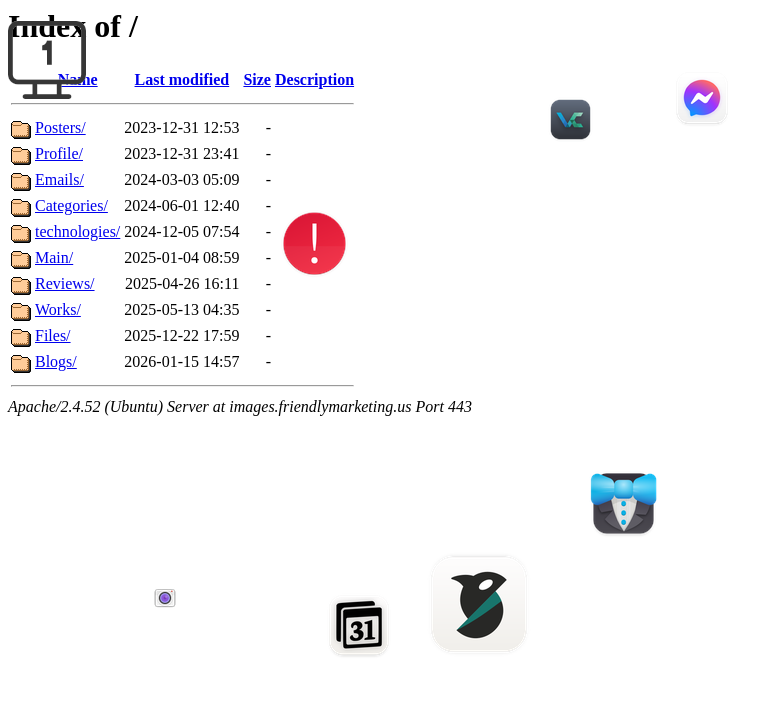 This screenshot has height=720, width=763. I want to click on open butler app, so click(623, 503).